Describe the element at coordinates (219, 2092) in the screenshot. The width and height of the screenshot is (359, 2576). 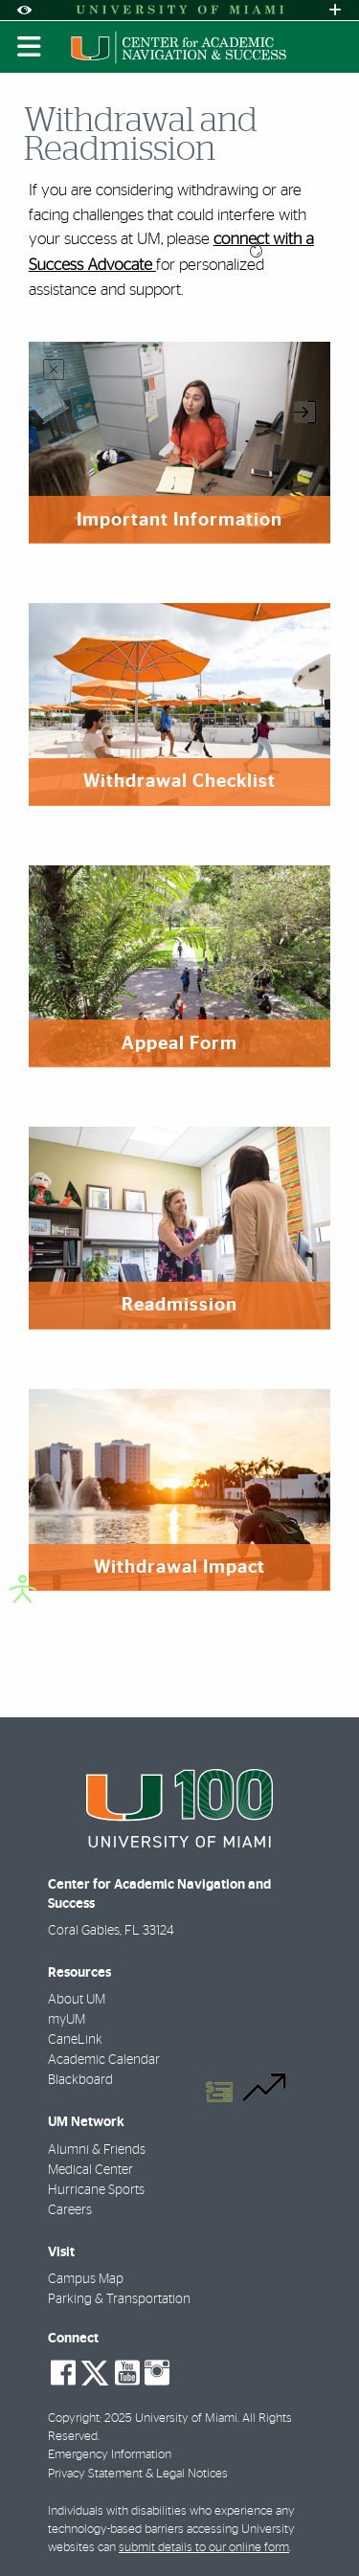
I see `view or manage invoices` at that location.